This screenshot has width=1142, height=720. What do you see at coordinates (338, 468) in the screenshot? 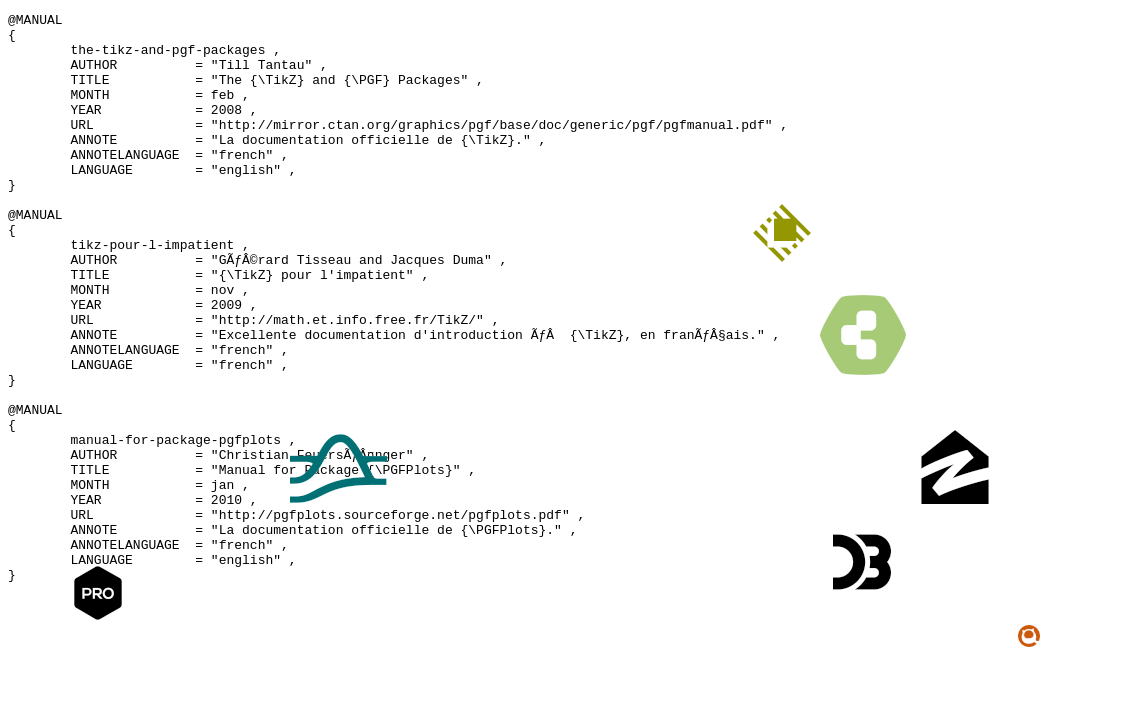
I see `apache pulsar logo` at bounding box center [338, 468].